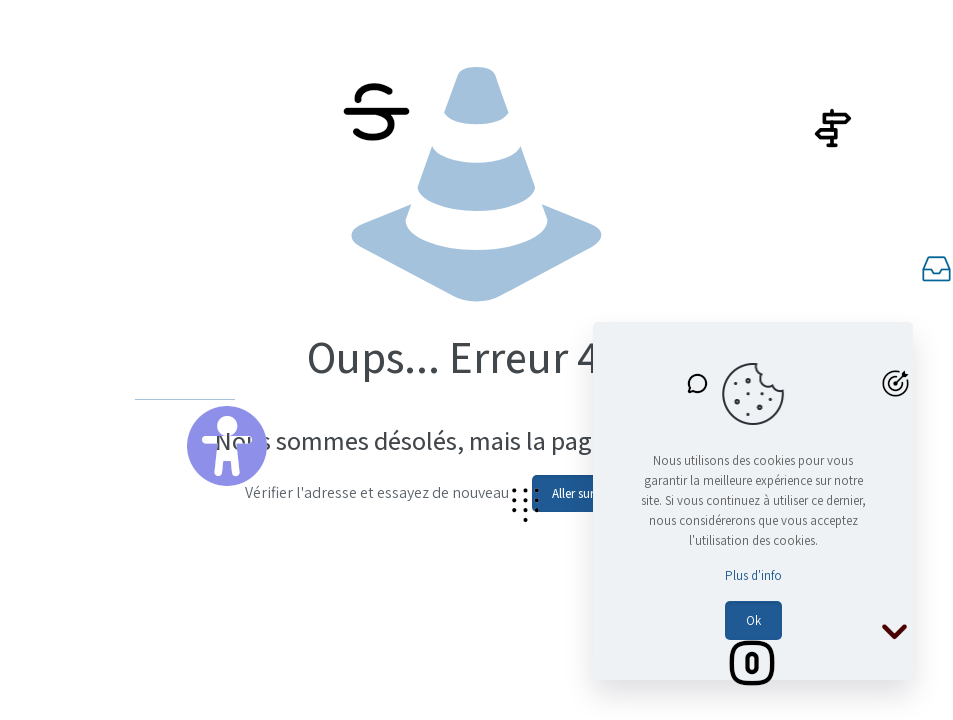 This screenshot has width=953, height=720. I want to click on enable accessibility features, so click(227, 446).